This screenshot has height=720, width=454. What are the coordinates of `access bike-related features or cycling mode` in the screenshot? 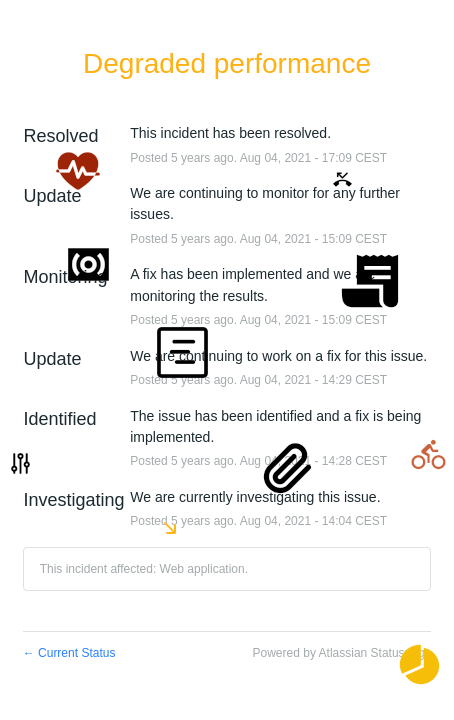 It's located at (428, 454).